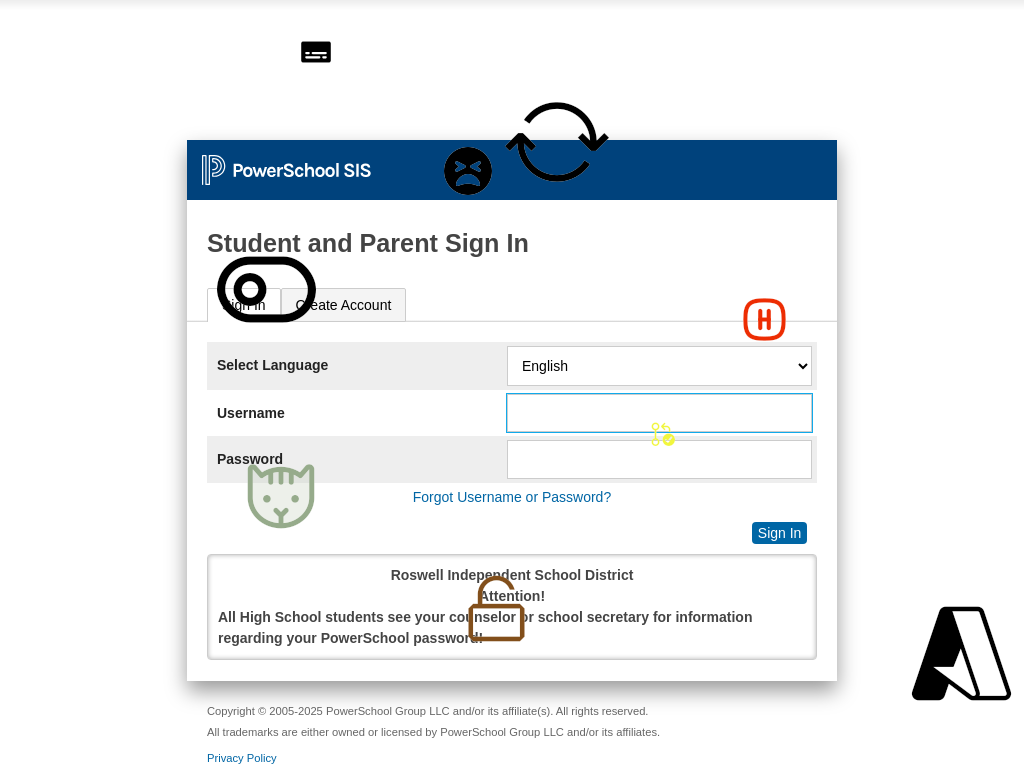  What do you see at coordinates (281, 495) in the screenshot?
I see `view pet or animal-related content` at bounding box center [281, 495].